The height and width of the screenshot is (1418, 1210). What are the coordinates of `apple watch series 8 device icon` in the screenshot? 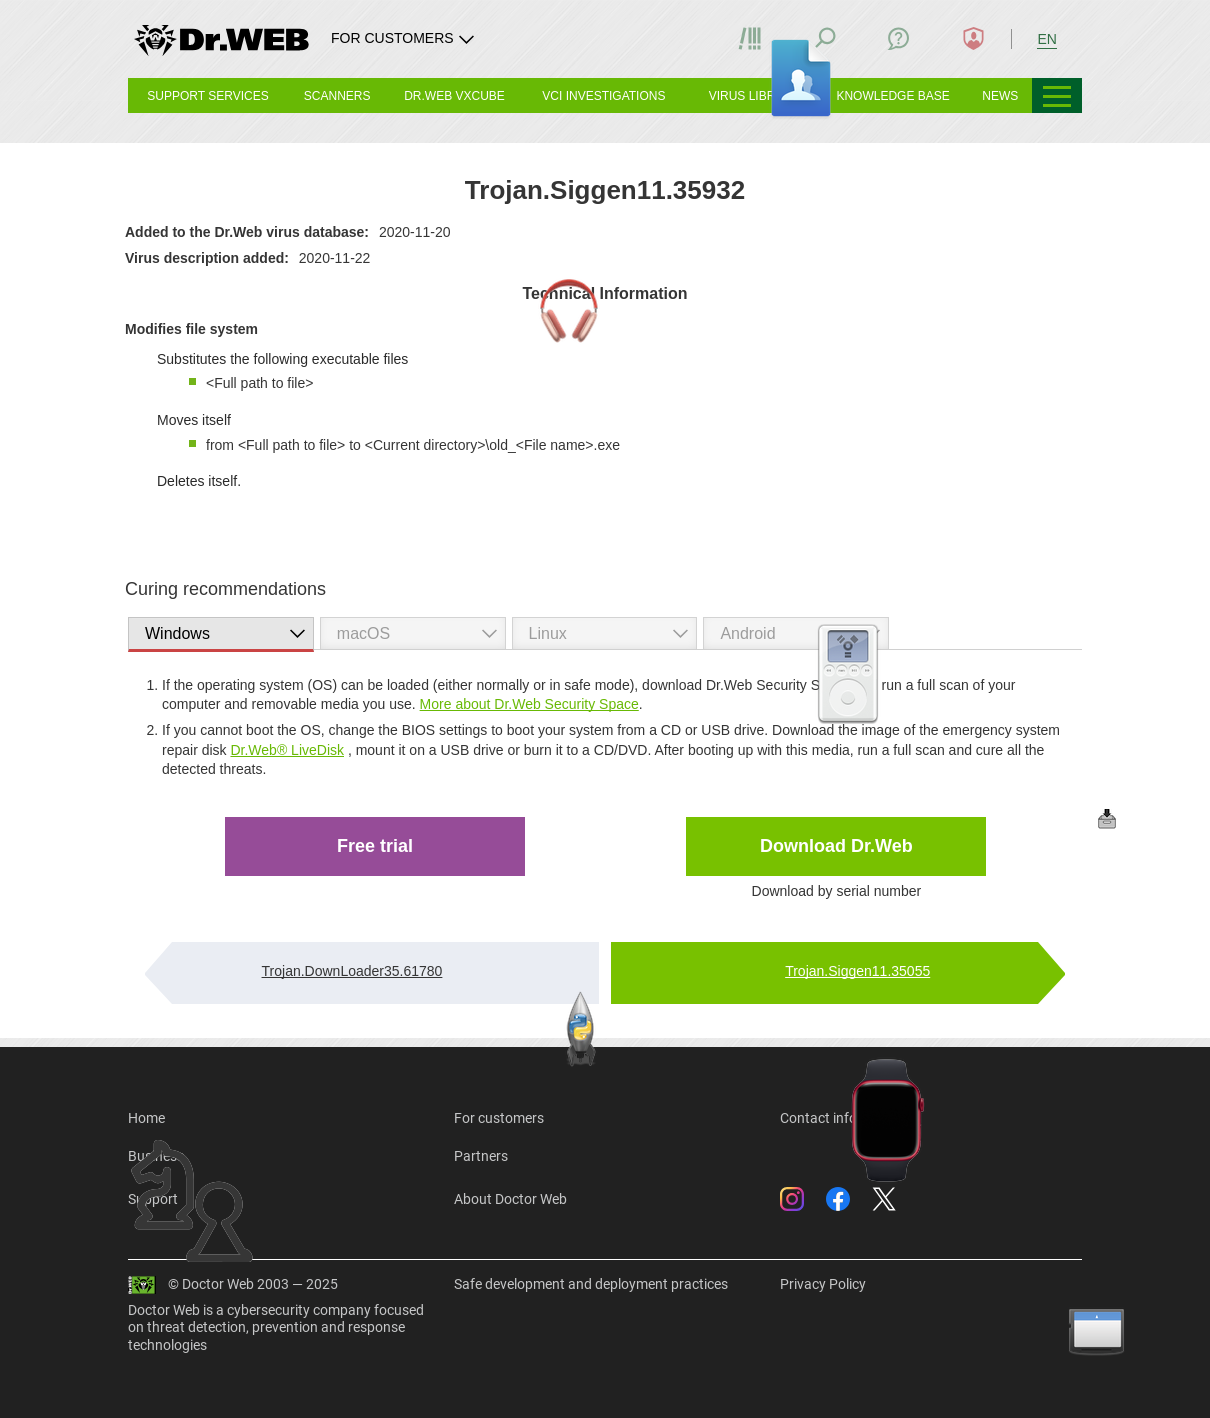 It's located at (886, 1120).